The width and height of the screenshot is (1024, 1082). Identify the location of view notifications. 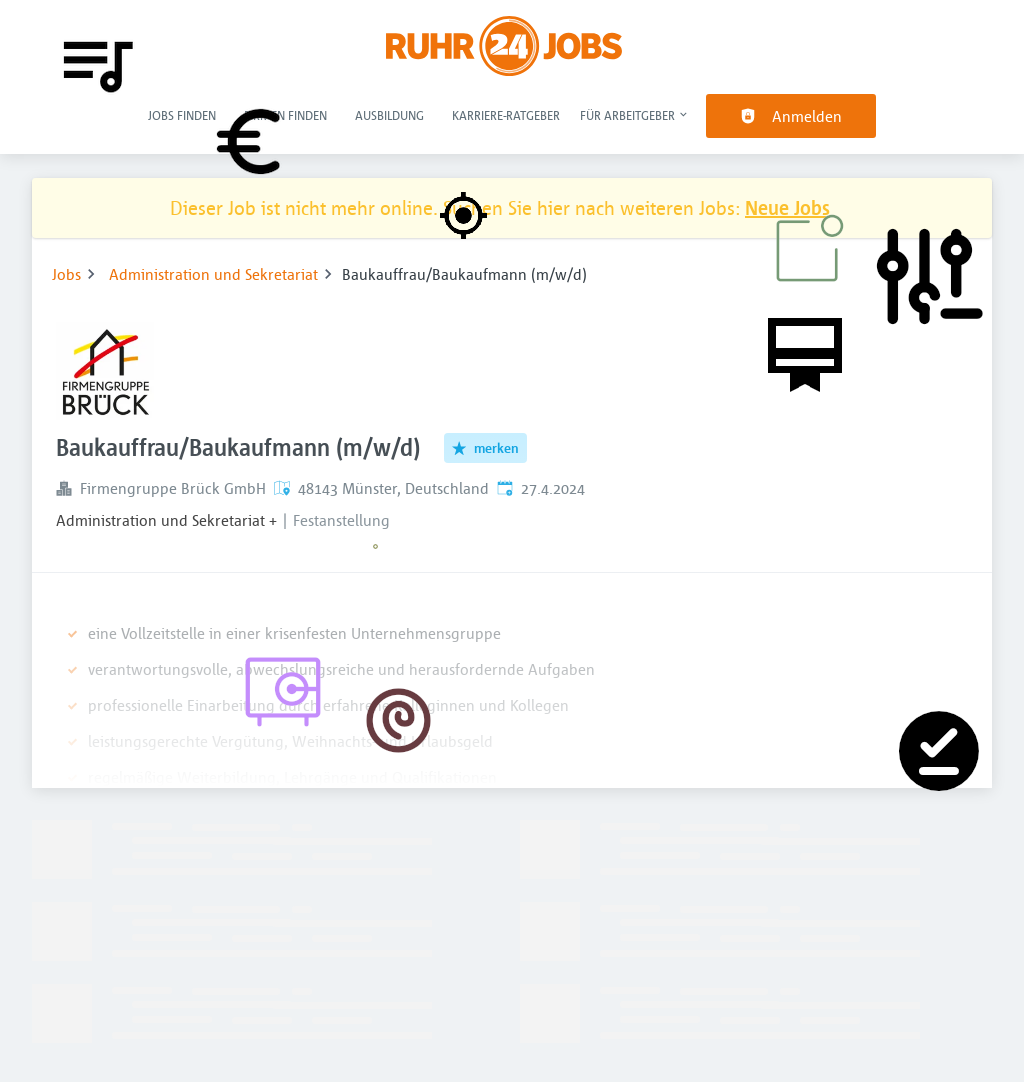
(808, 249).